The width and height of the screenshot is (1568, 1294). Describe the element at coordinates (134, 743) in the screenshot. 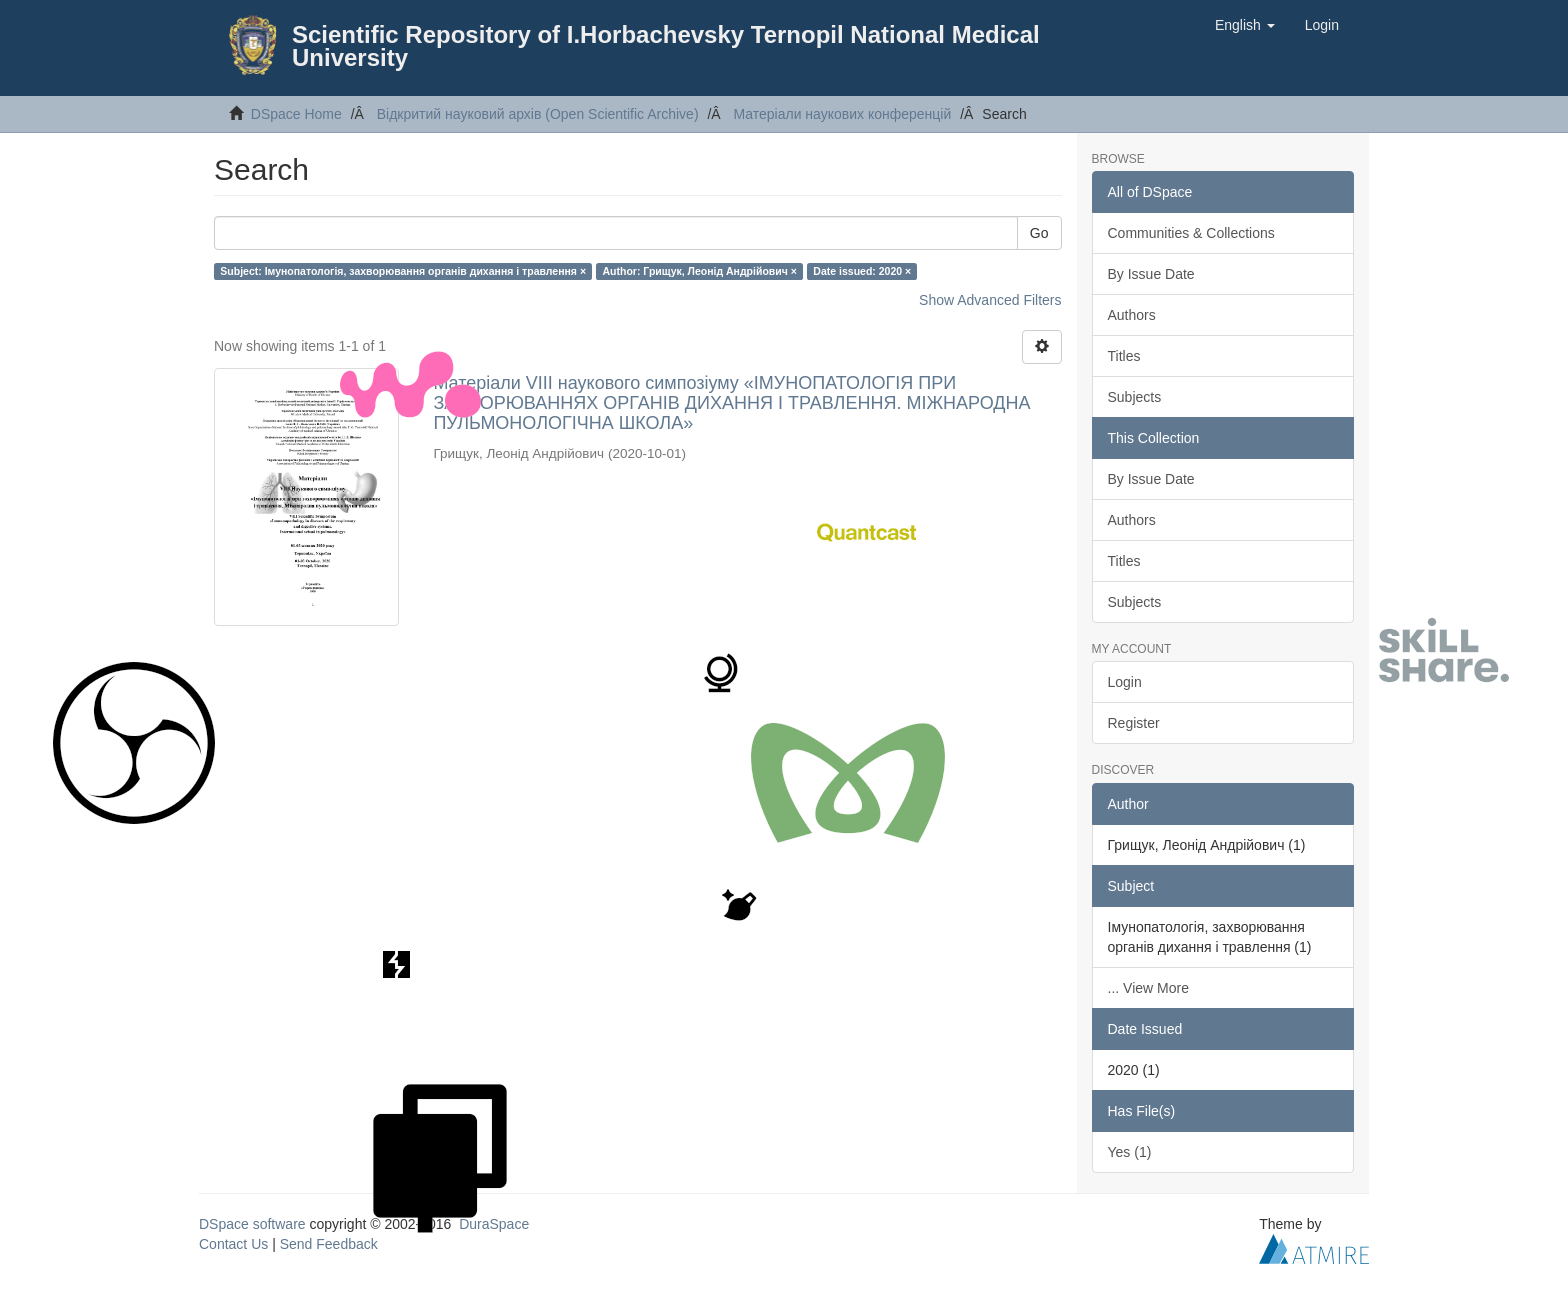

I see `open OBS Studio for streaming or recording` at that location.